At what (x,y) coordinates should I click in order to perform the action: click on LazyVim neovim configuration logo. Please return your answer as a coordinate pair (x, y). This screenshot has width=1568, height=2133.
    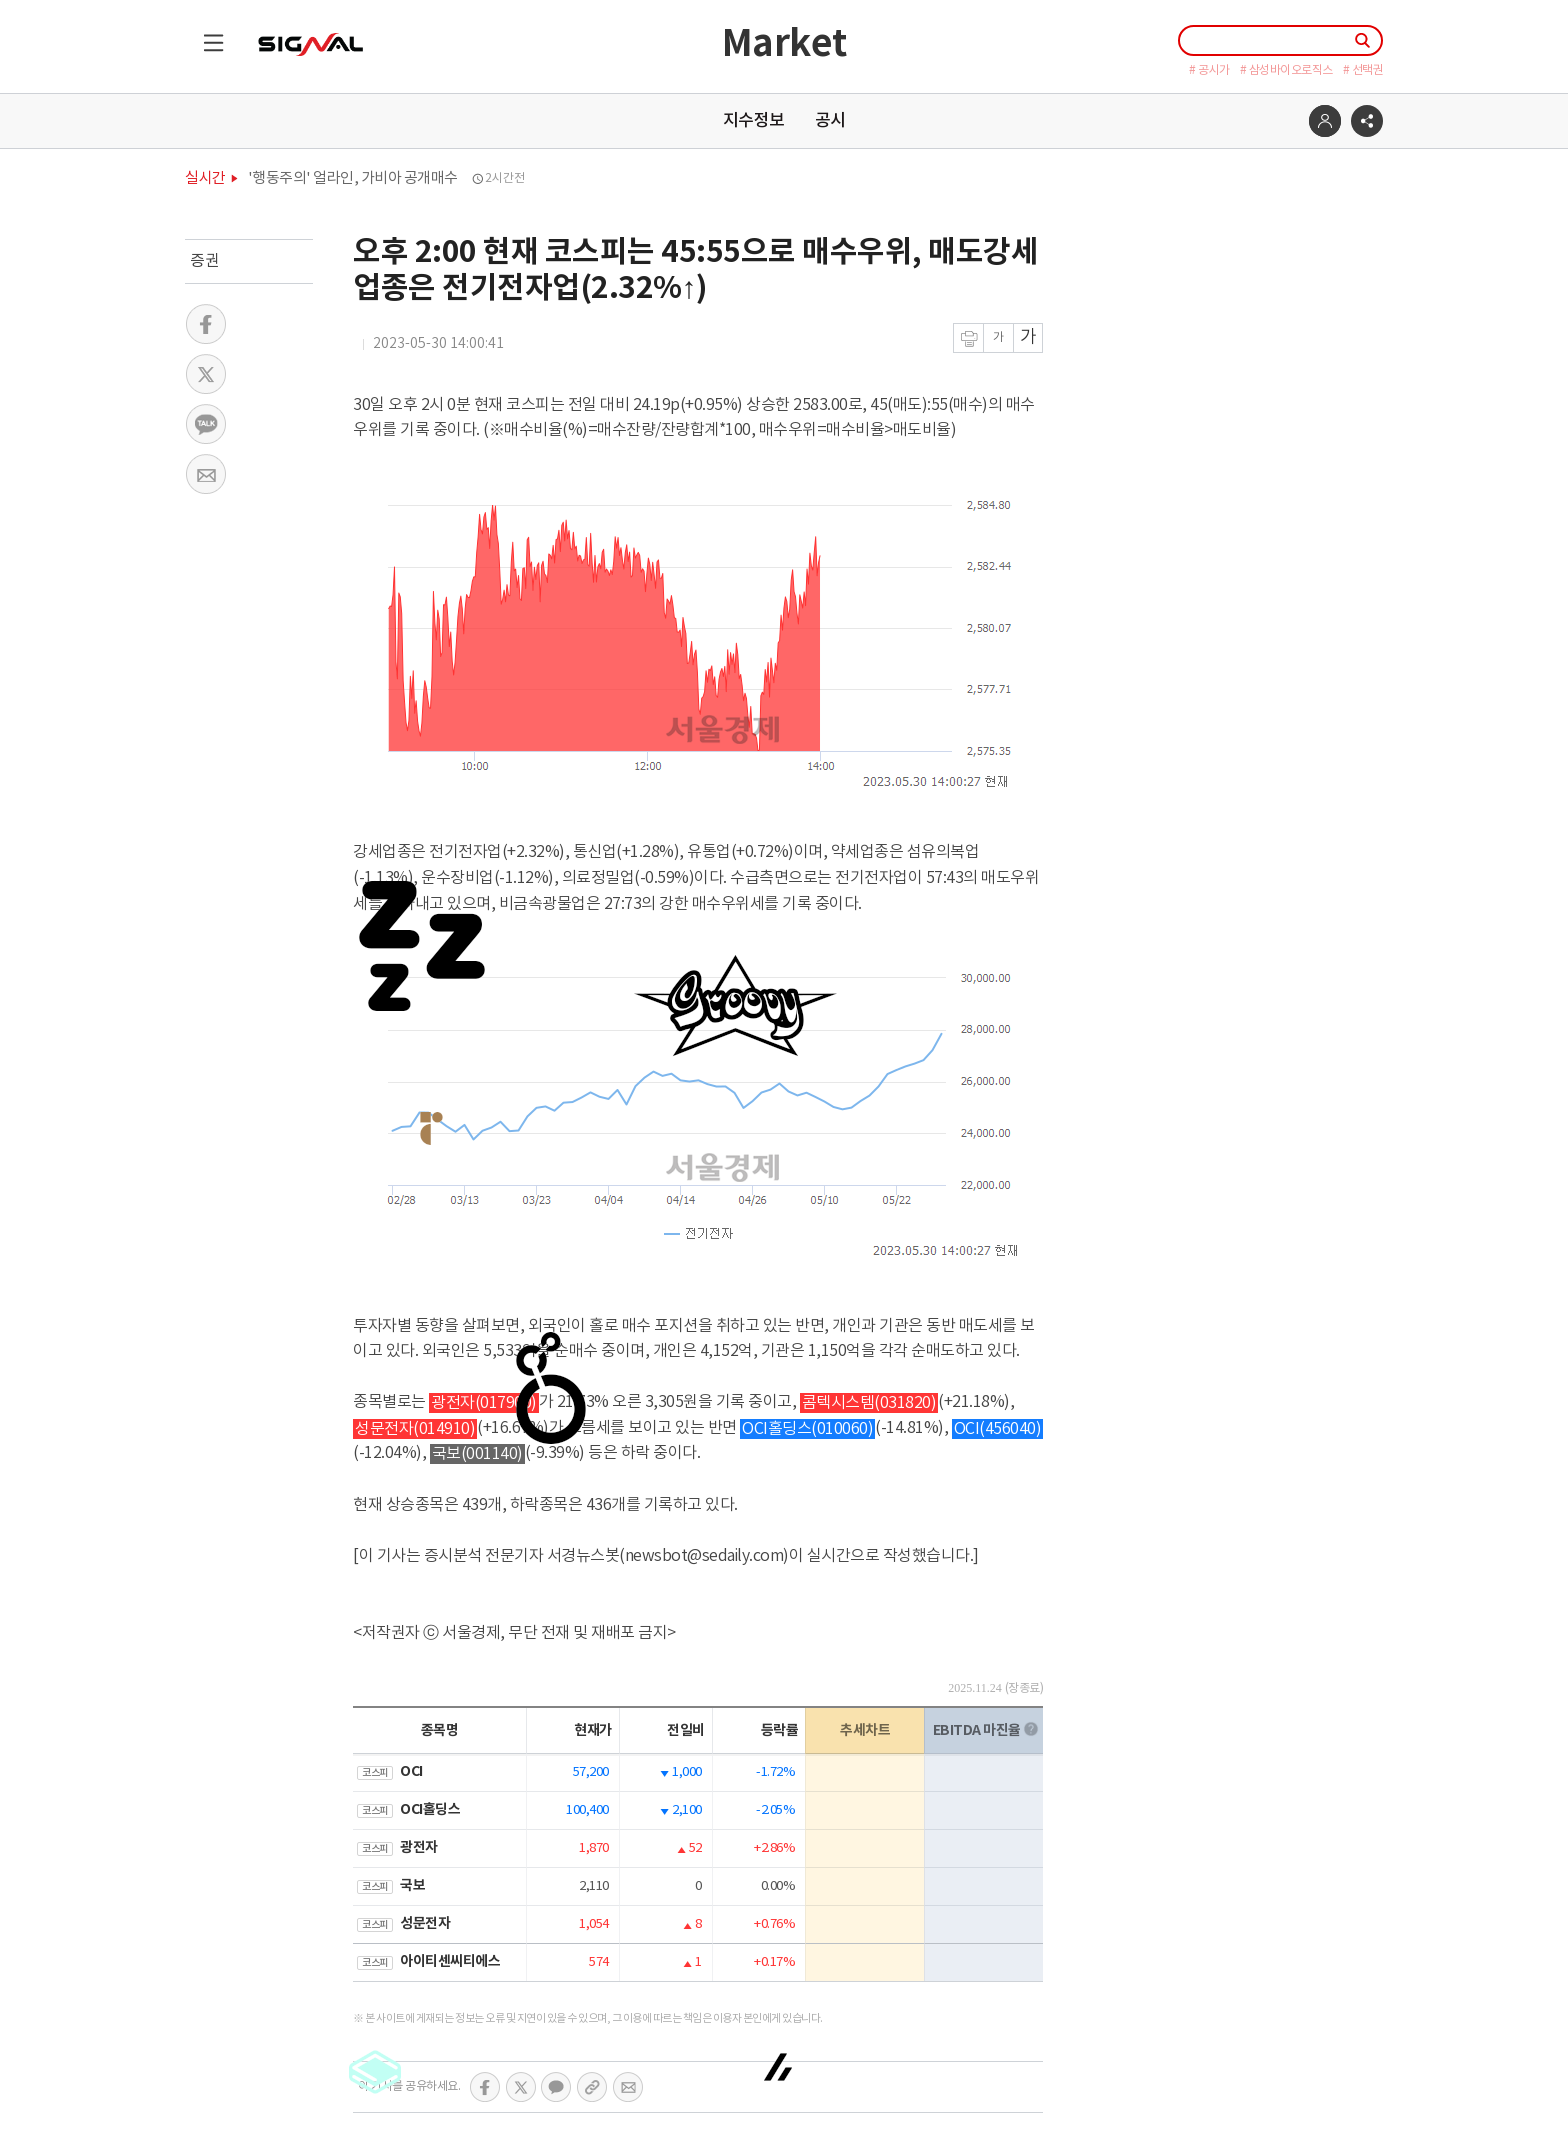
    Looking at the image, I should click on (422, 946).